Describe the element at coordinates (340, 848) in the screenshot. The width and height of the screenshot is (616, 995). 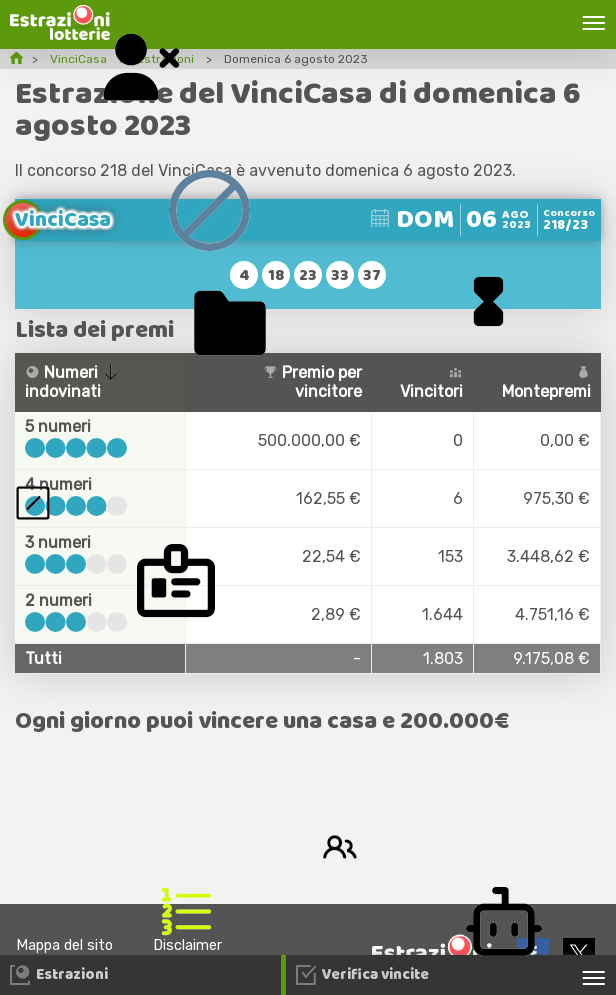
I see `view team members or collaborators` at that location.